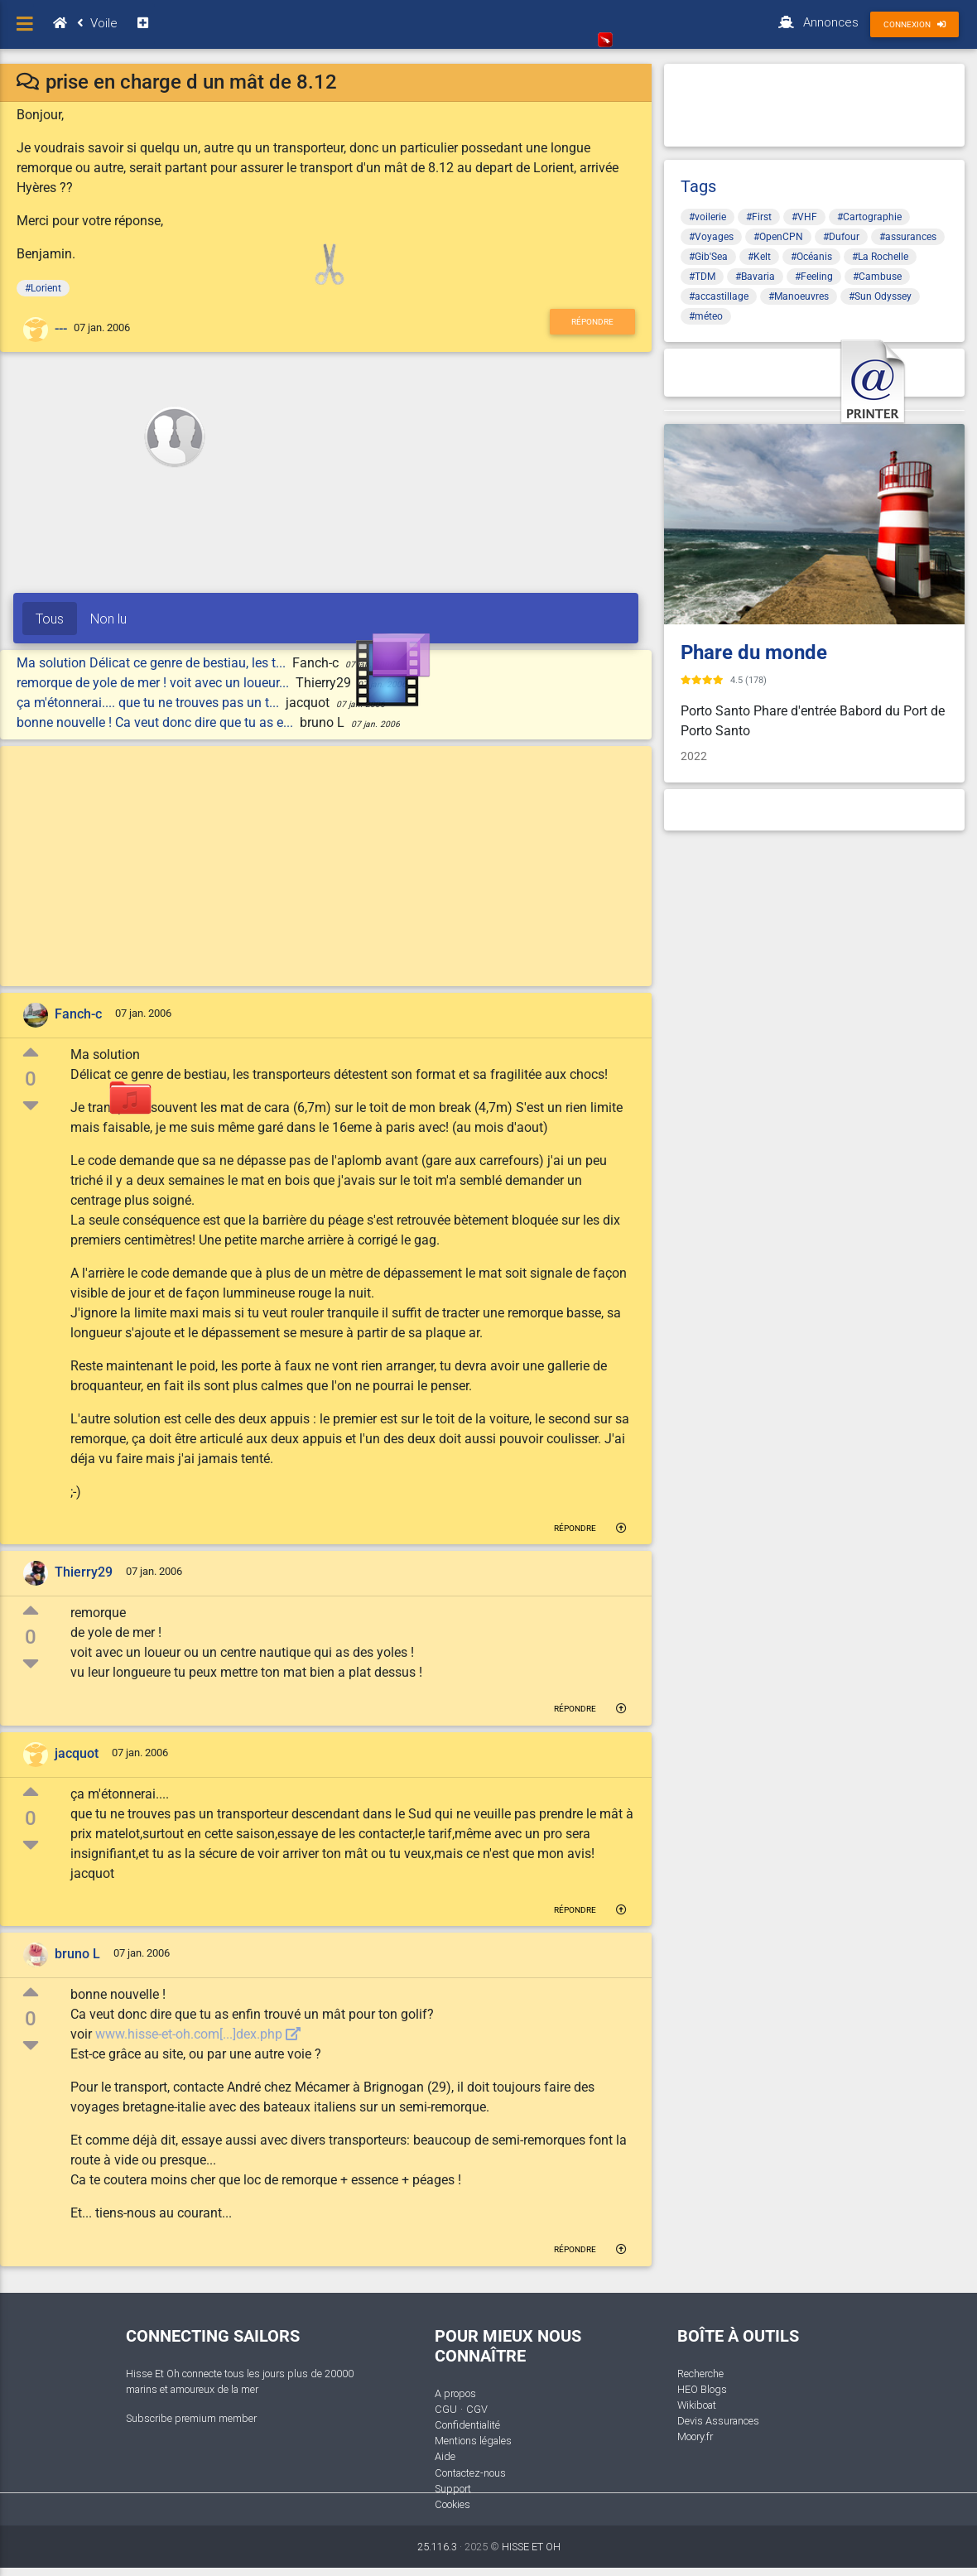  I want to click on add a network printer using a URL or IP address, so click(873, 383).